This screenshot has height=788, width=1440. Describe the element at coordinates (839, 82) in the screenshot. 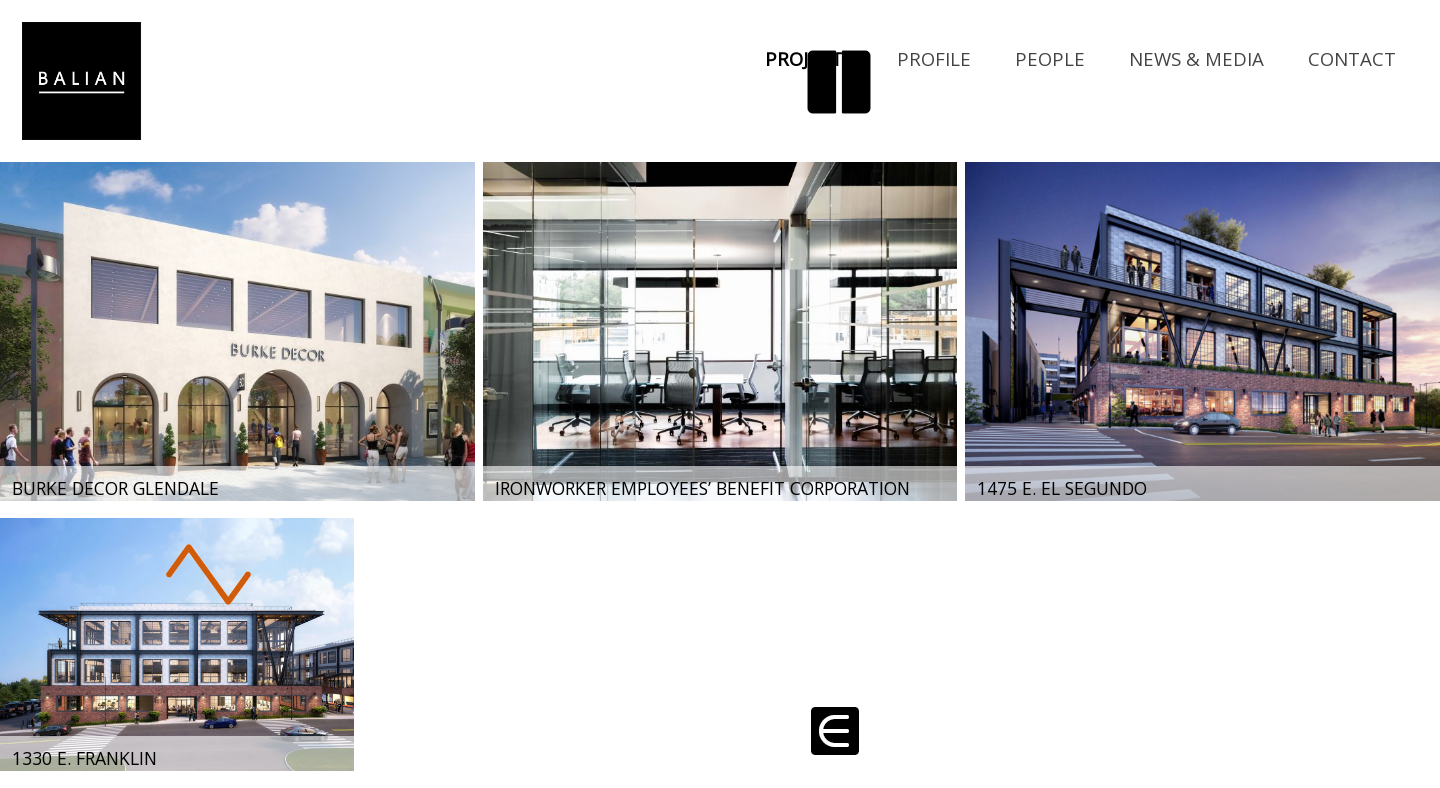

I see `split view horizontally` at that location.